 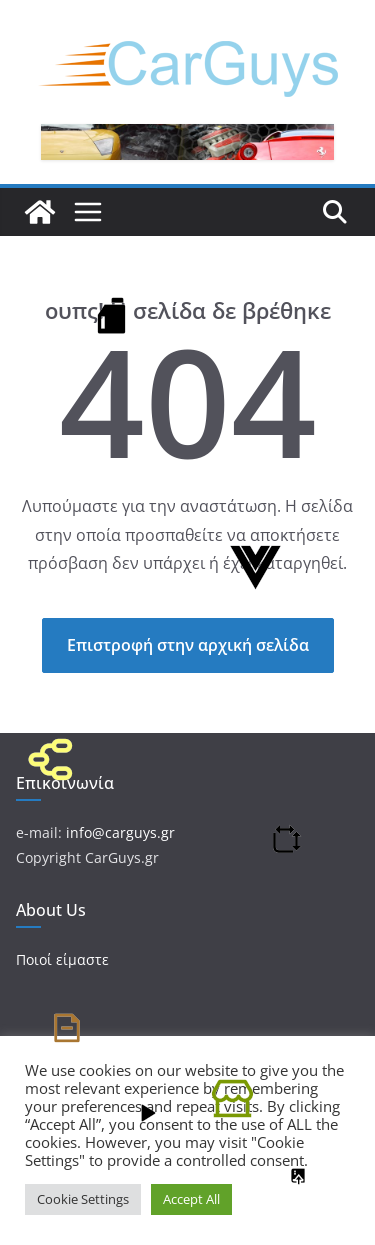 What do you see at coordinates (285, 840) in the screenshot?
I see `adjust custom dimensions or size` at bounding box center [285, 840].